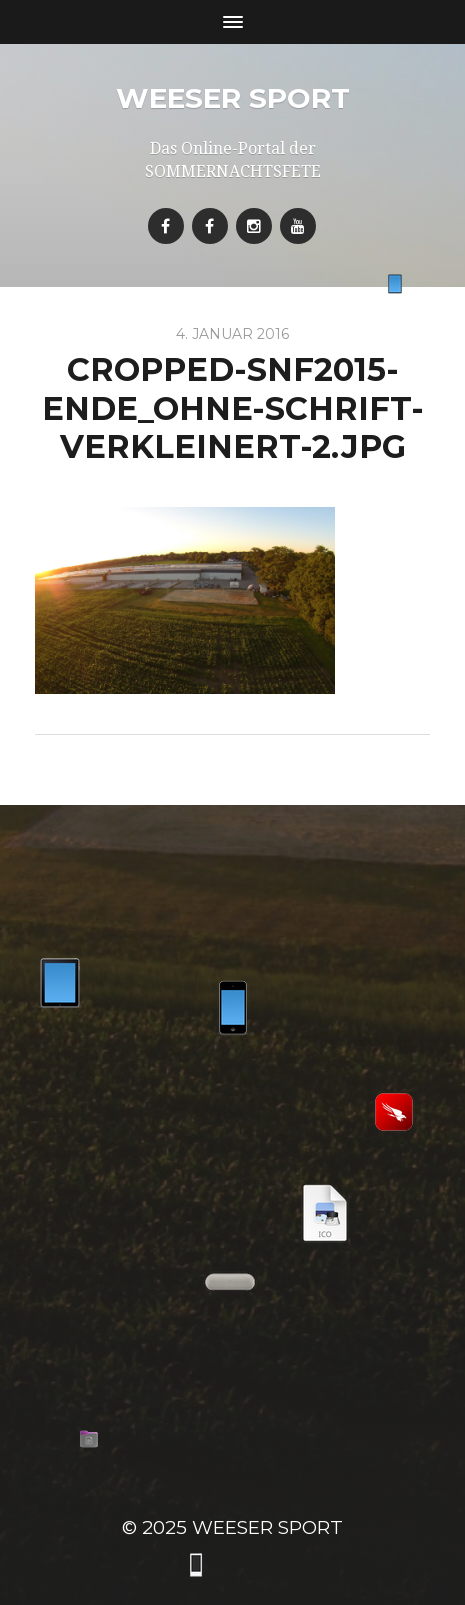 The height and width of the screenshot is (1605, 465). I want to click on open documents folder, so click(89, 1439).